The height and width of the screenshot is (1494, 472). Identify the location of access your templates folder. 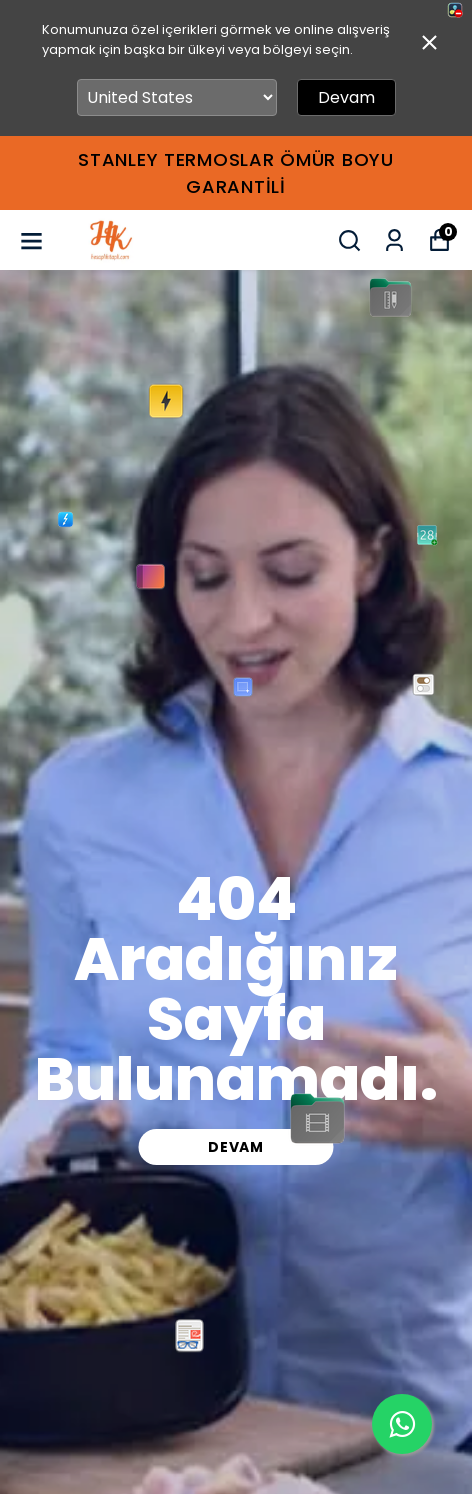
(390, 297).